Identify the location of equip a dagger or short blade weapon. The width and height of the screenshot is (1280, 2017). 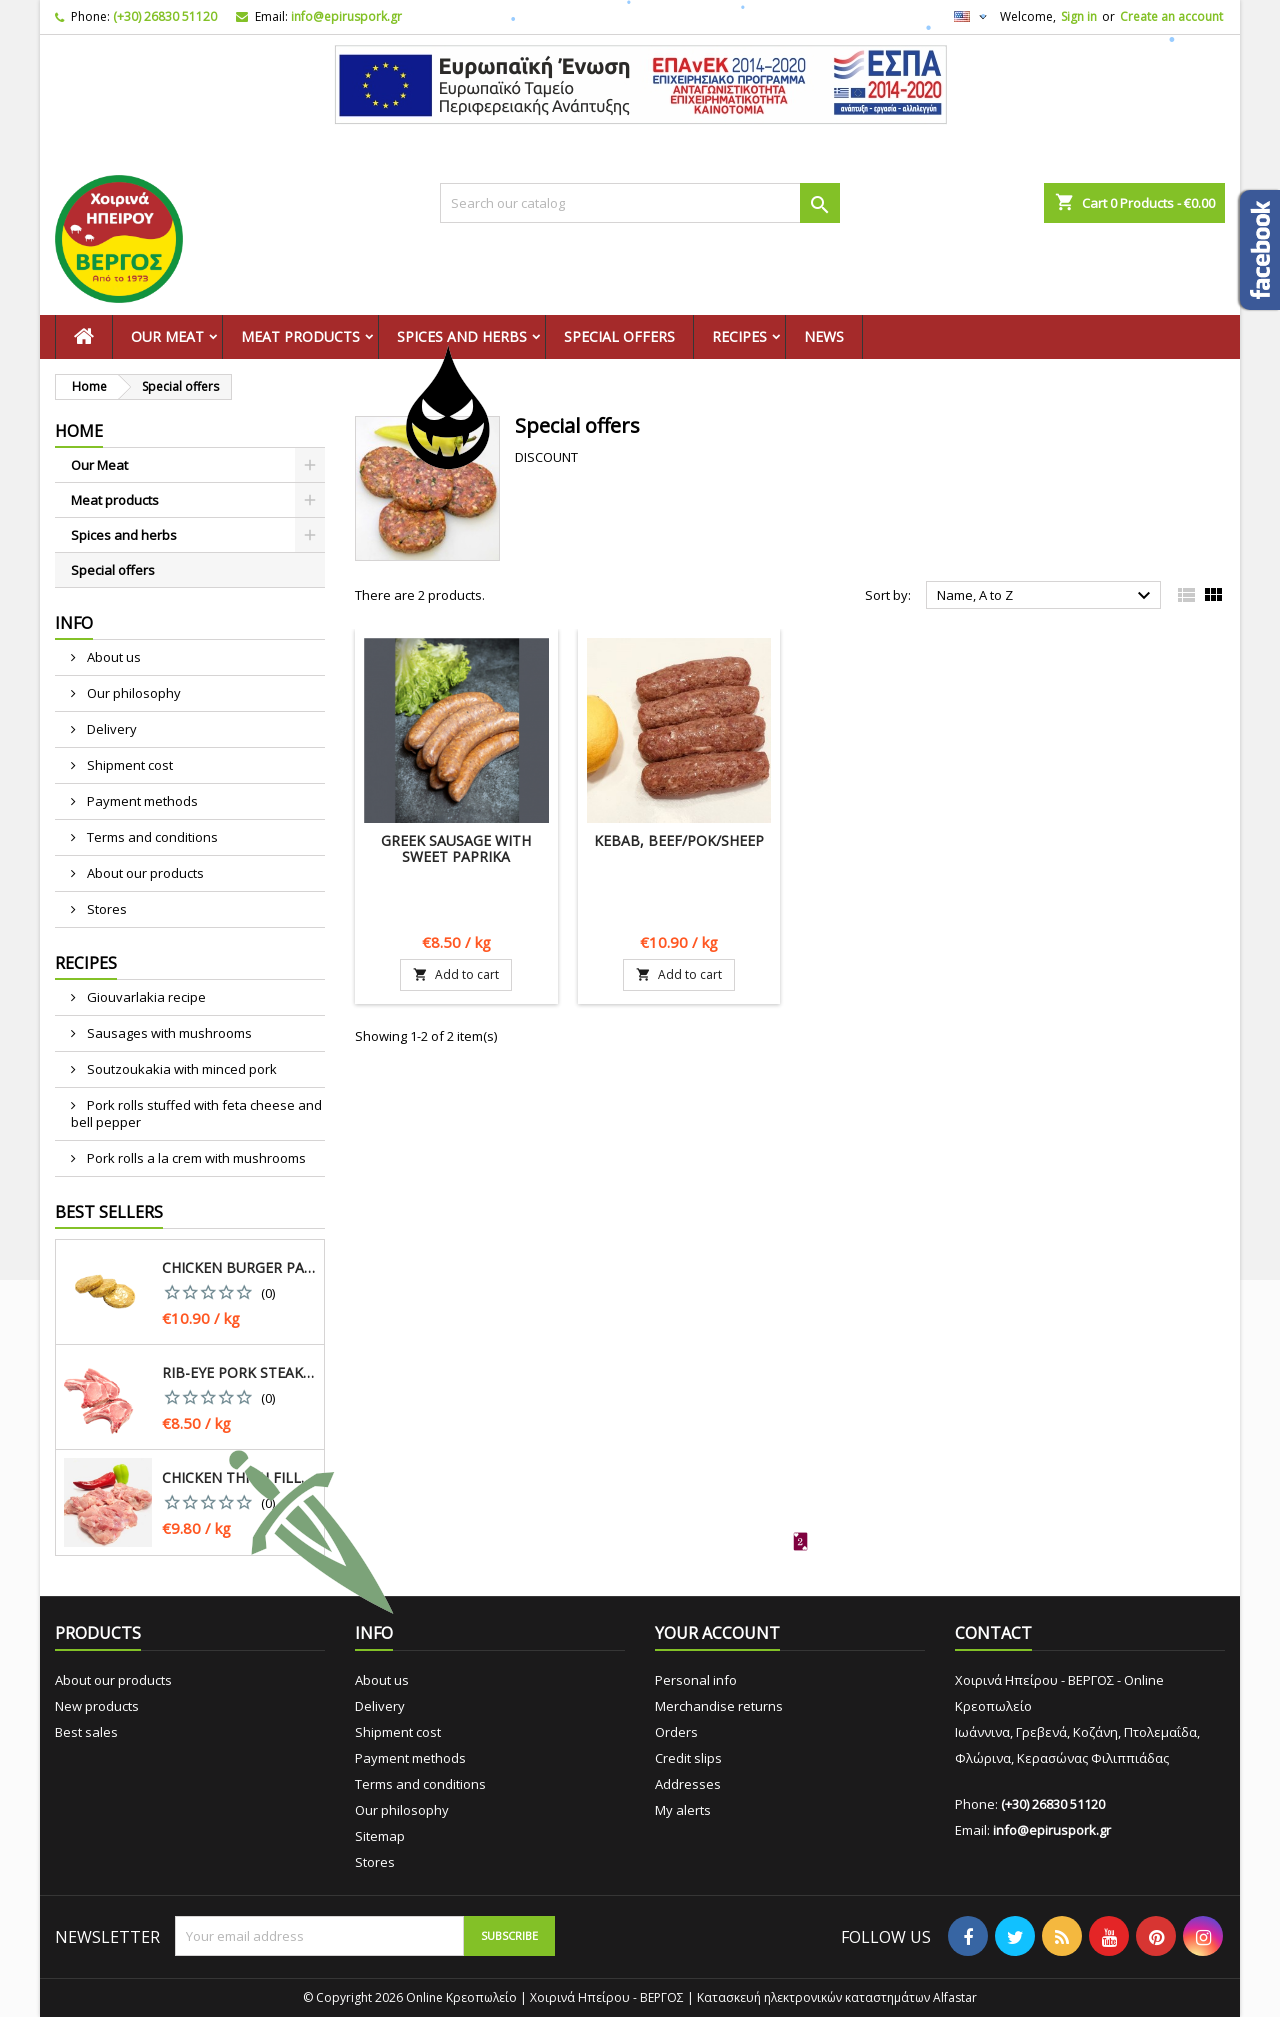
(311, 1532).